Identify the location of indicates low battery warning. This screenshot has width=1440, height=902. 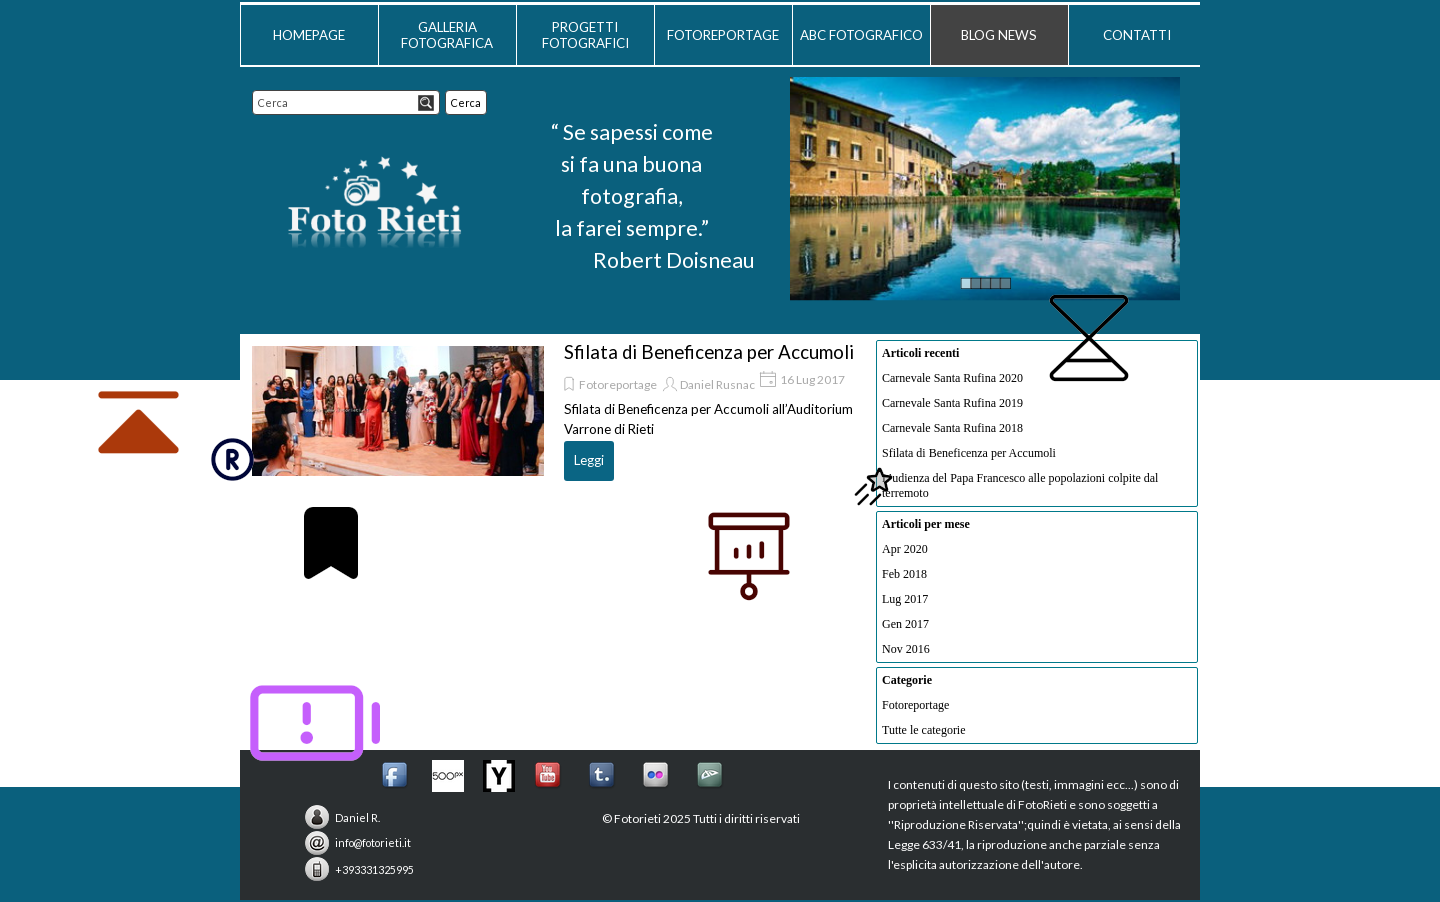
(313, 723).